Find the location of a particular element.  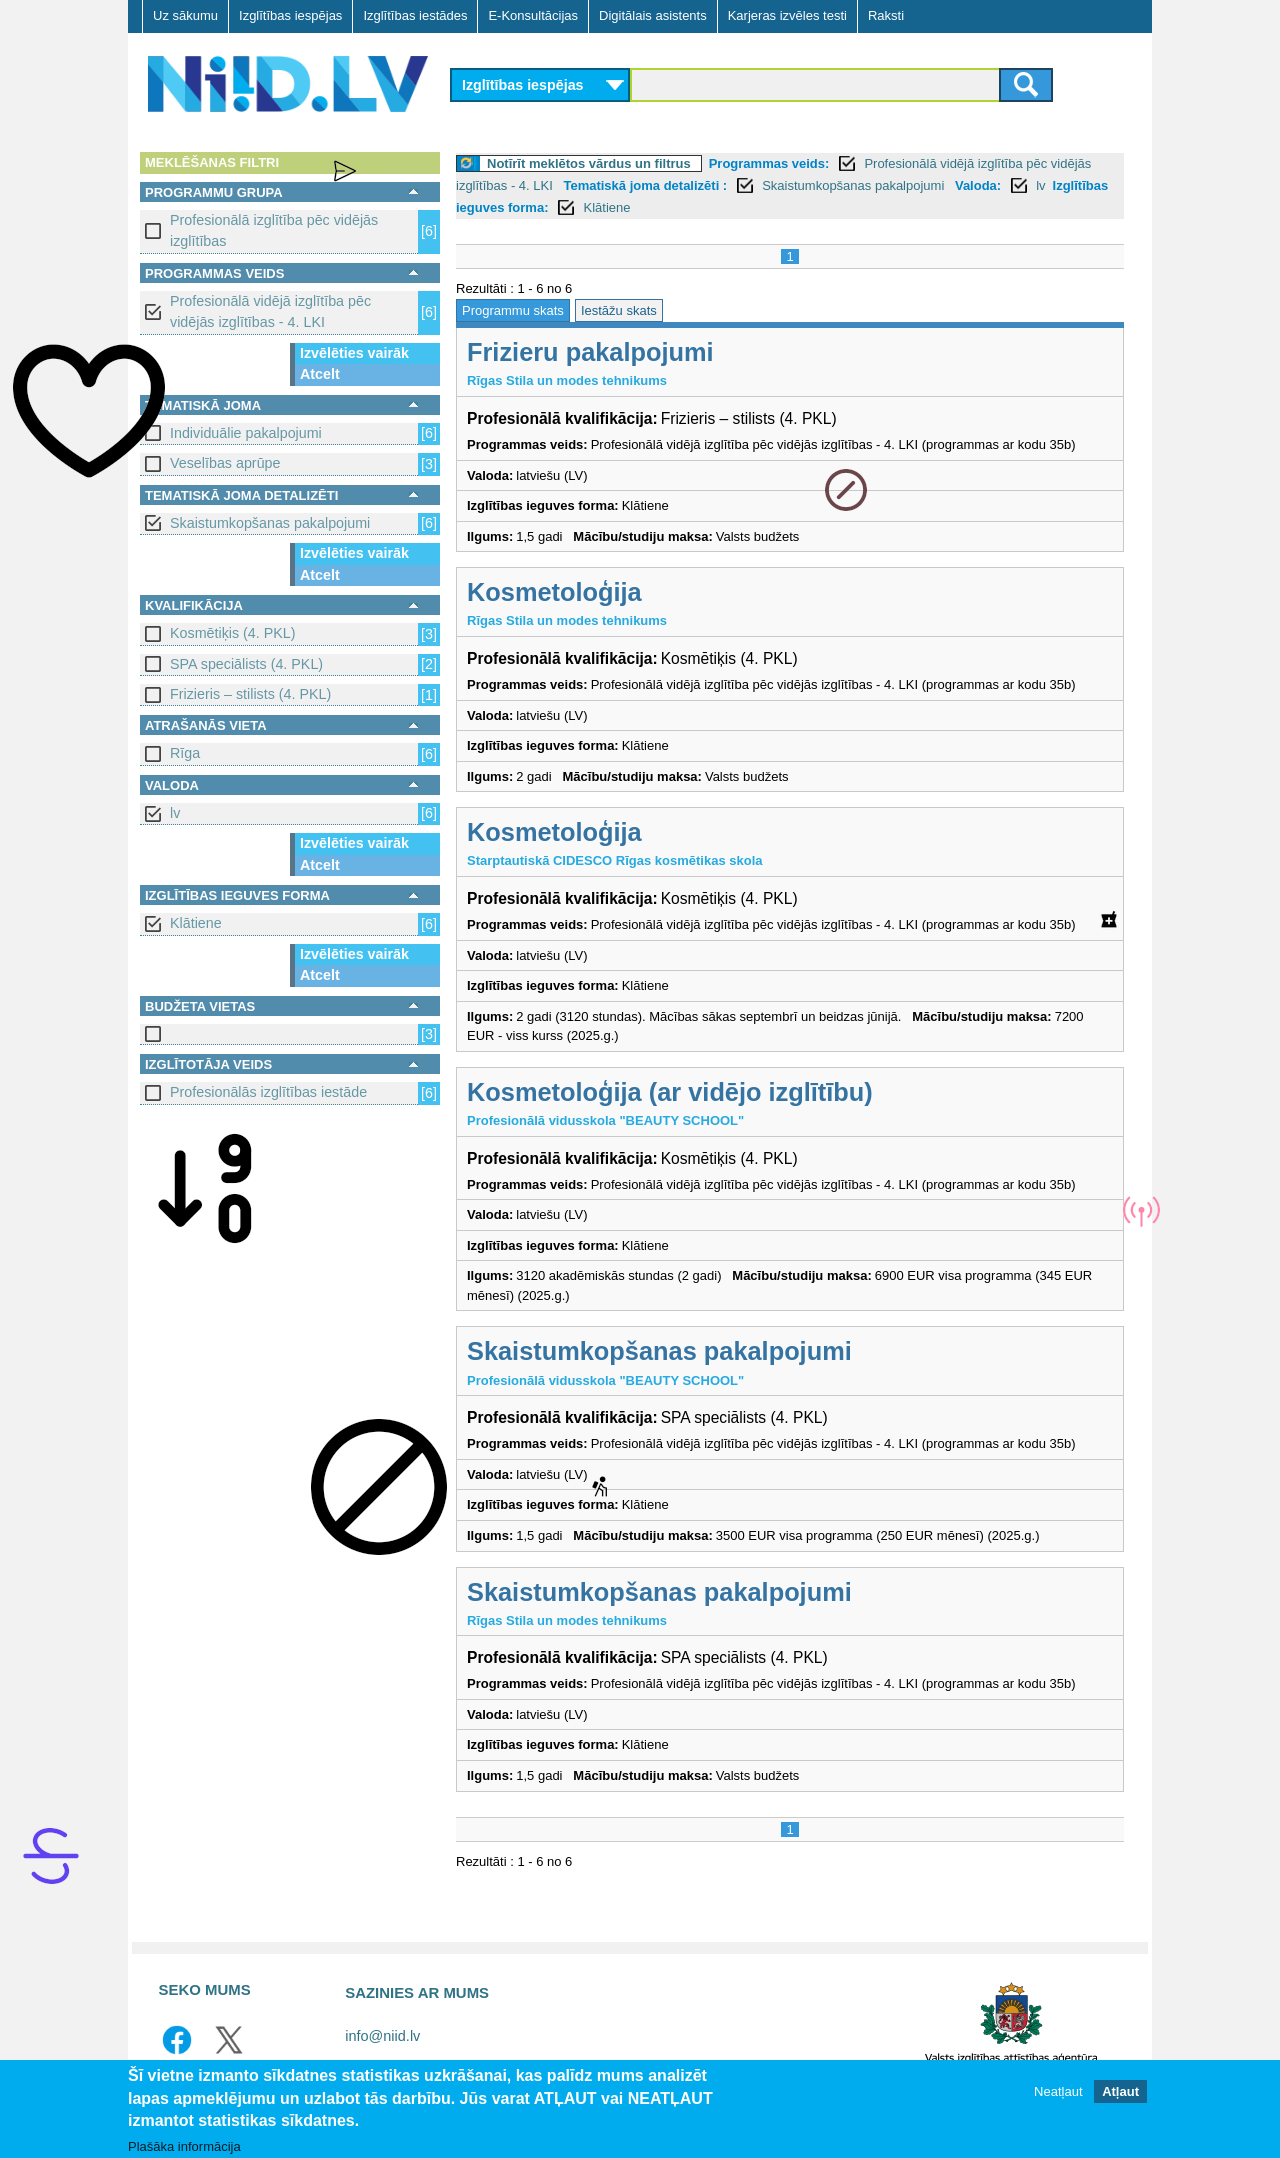

sort numbers in descending order is located at coordinates (207, 1188).